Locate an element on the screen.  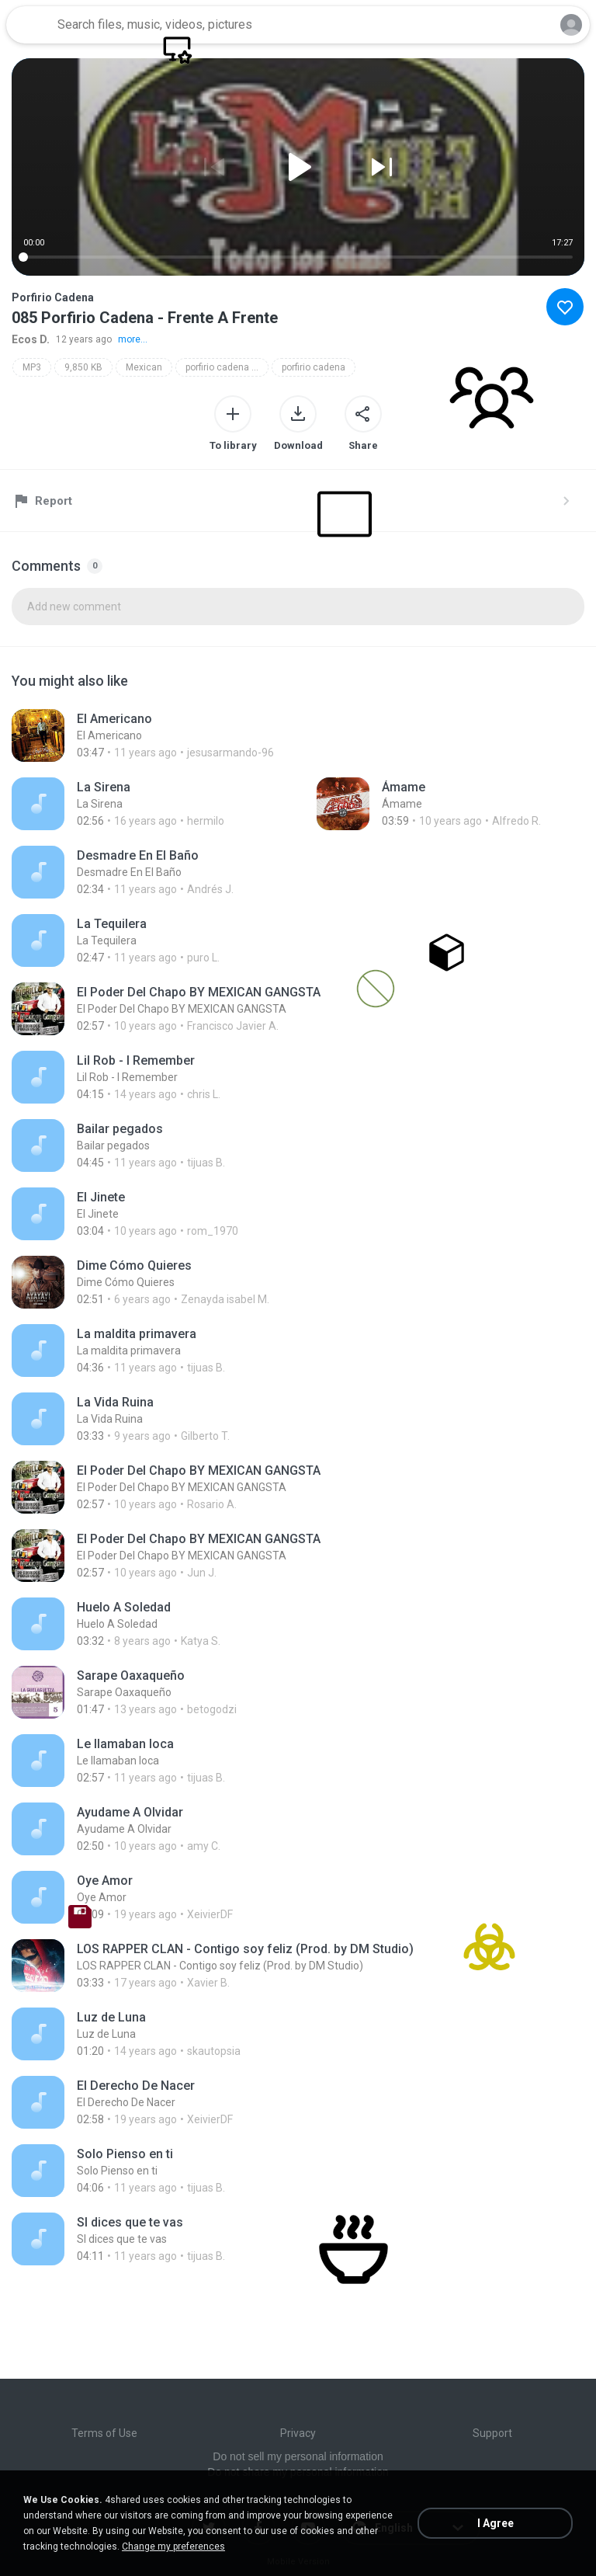
view food or dining options is located at coordinates (353, 2249).